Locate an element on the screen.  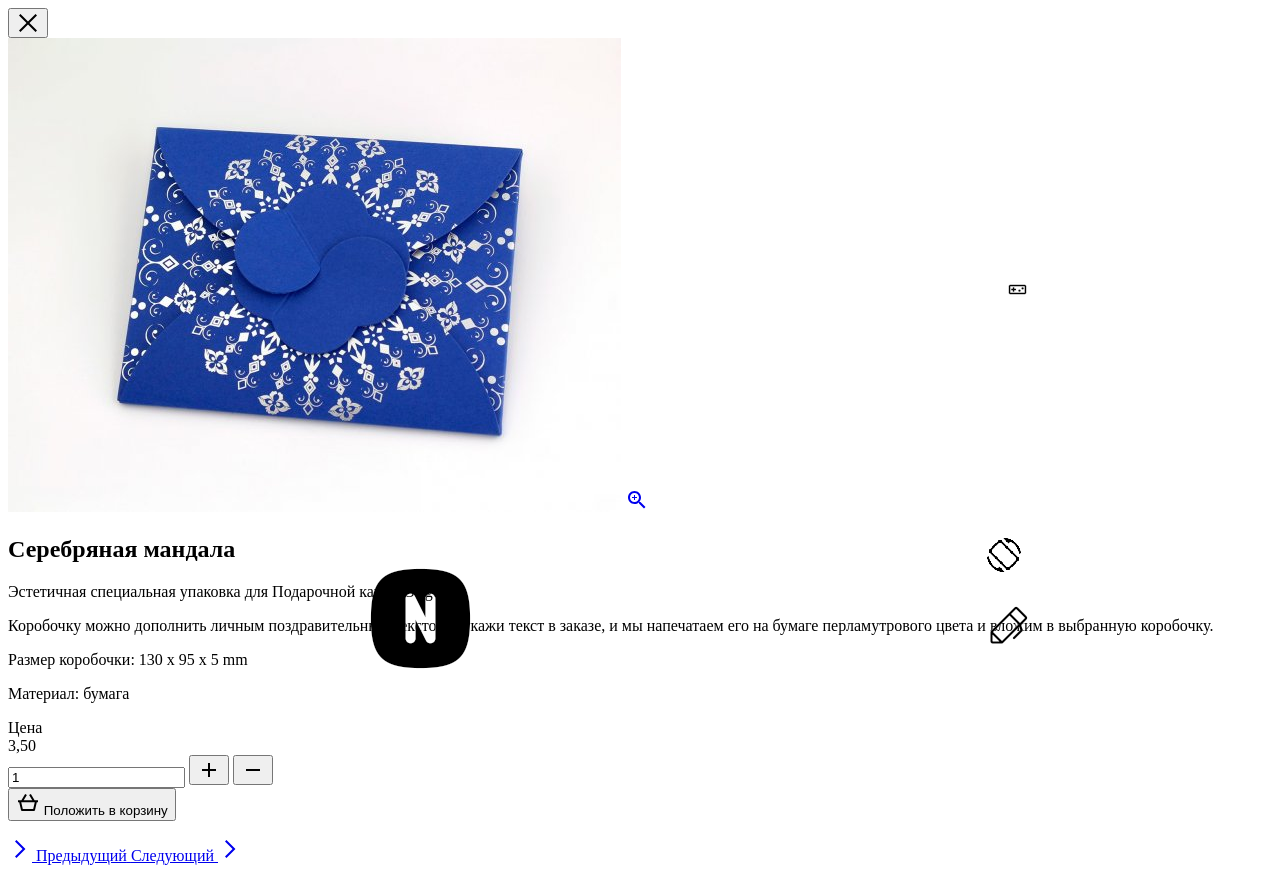
indicates an item starting with the letter N is located at coordinates (420, 618).